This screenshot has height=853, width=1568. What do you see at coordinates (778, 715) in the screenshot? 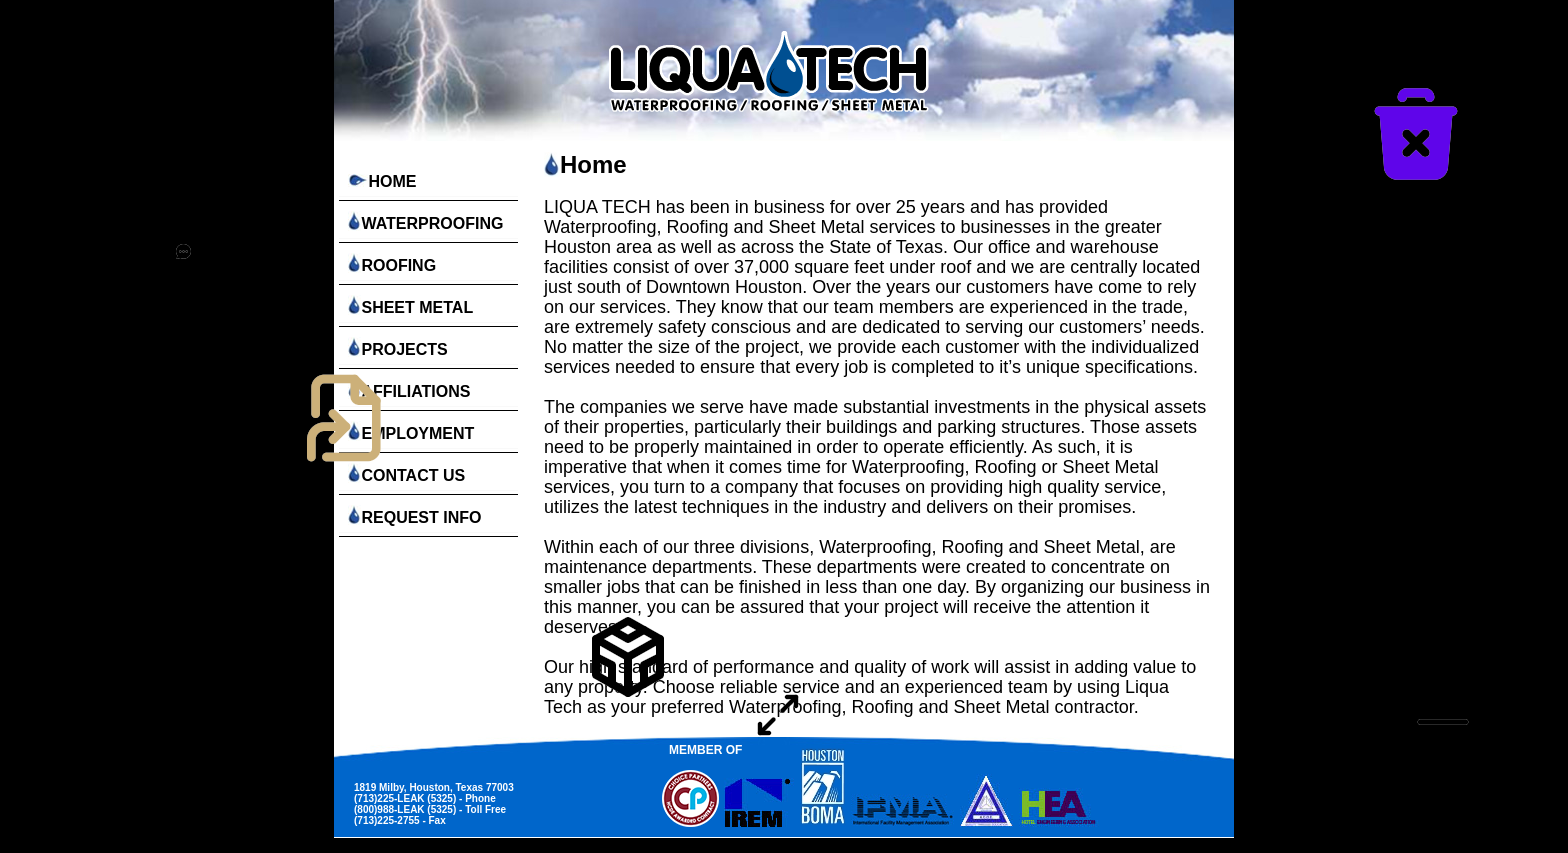
I see `expand to fullscreen mode` at bounding box center [778, 715].